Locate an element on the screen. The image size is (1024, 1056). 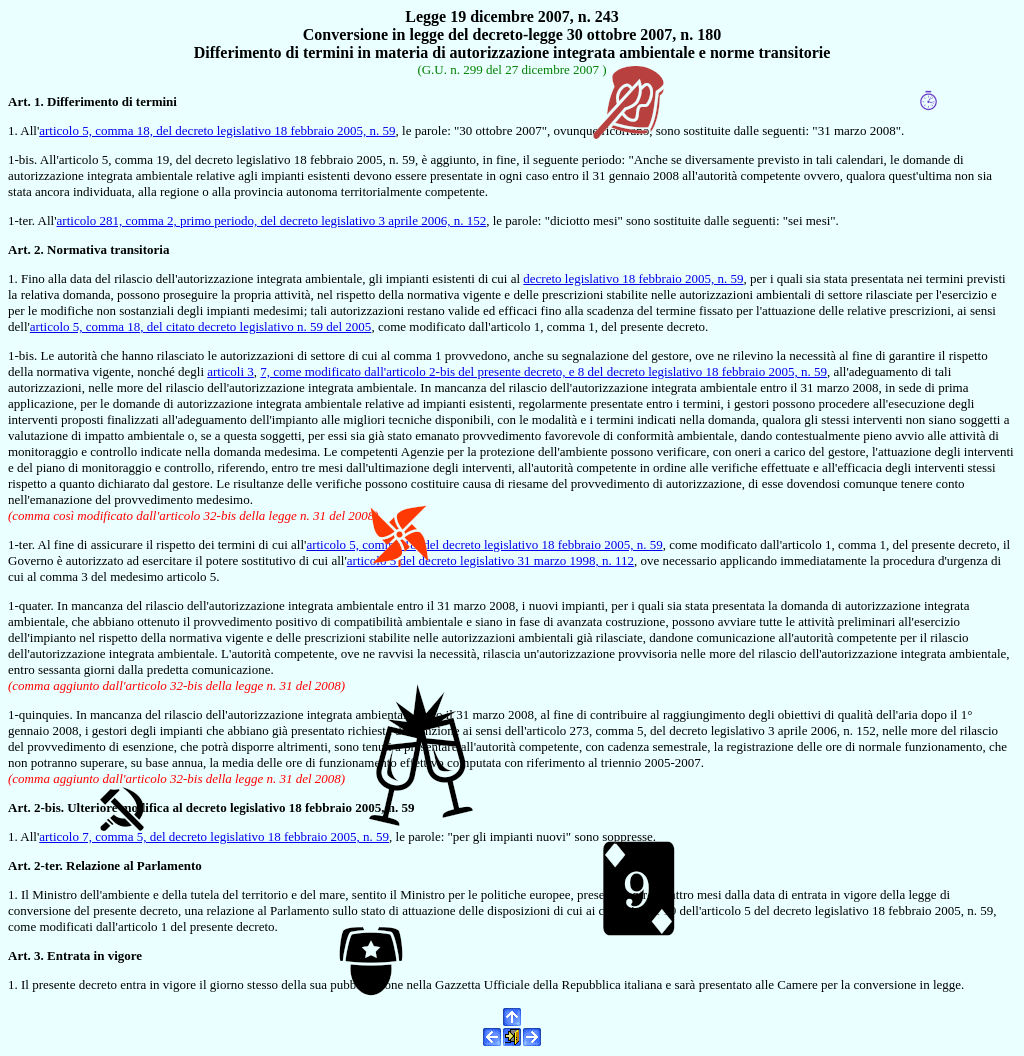
a decorative or playful element indicating games or toys is located at coordinates (399, 534).